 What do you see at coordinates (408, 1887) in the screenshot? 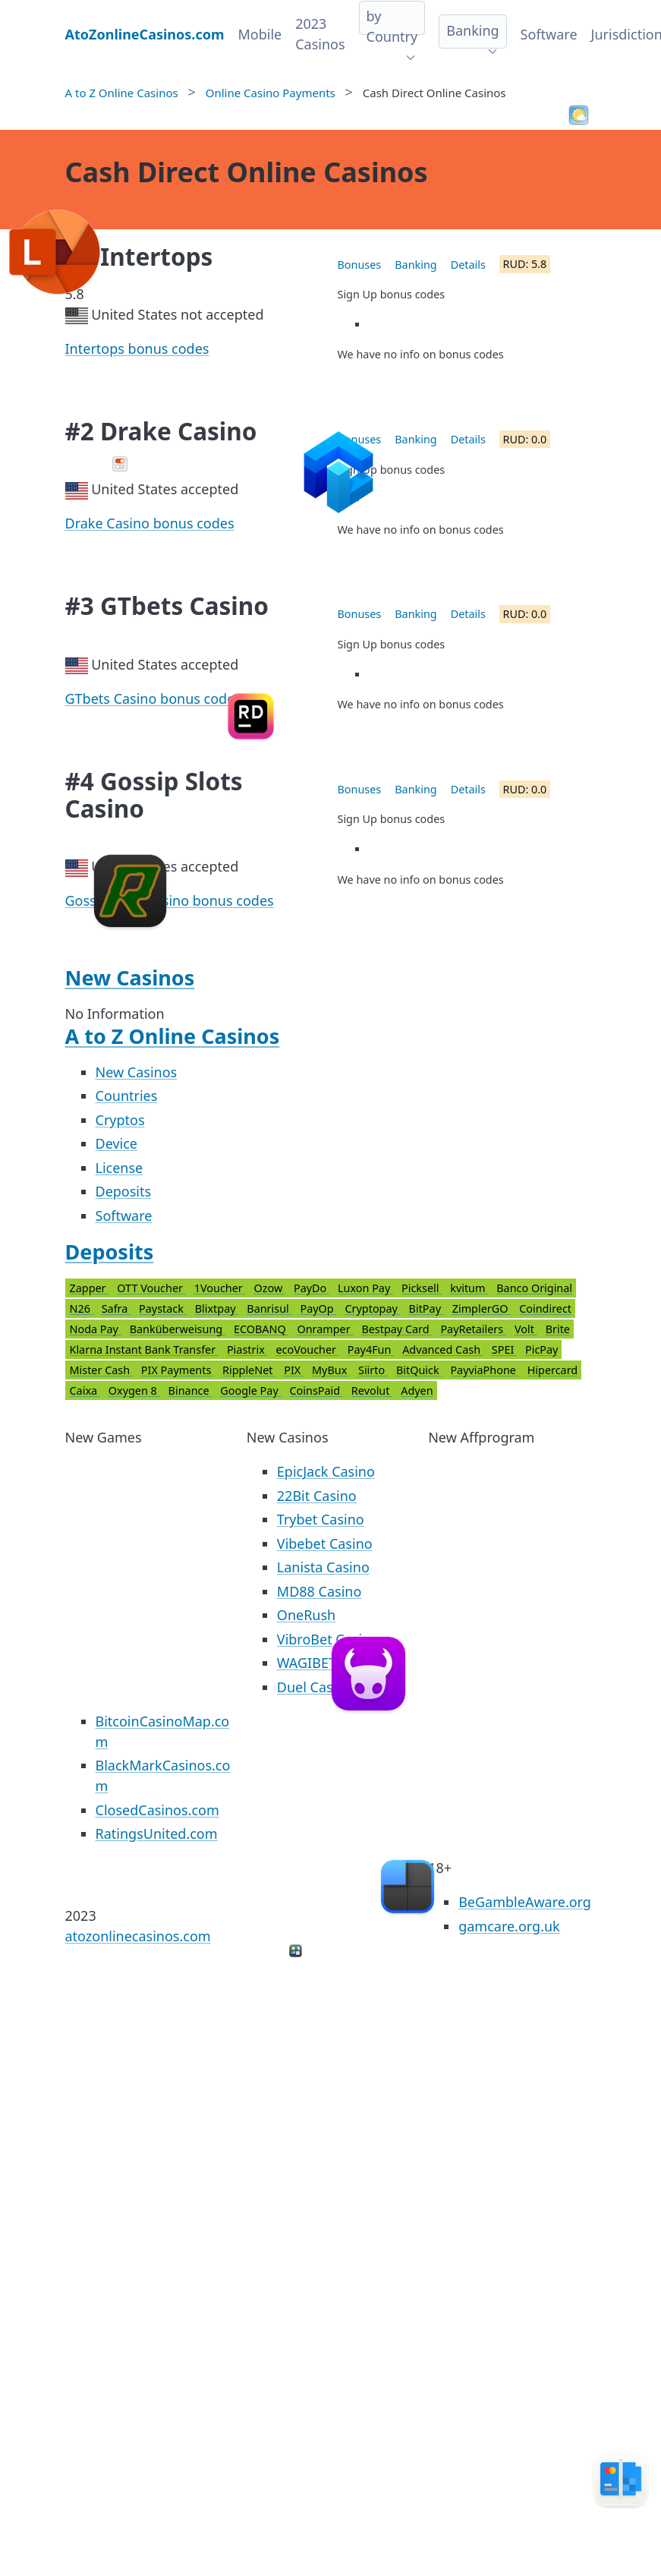
I see `switch between virtual desktops or workspaces` at bounding box center [408, 1887].